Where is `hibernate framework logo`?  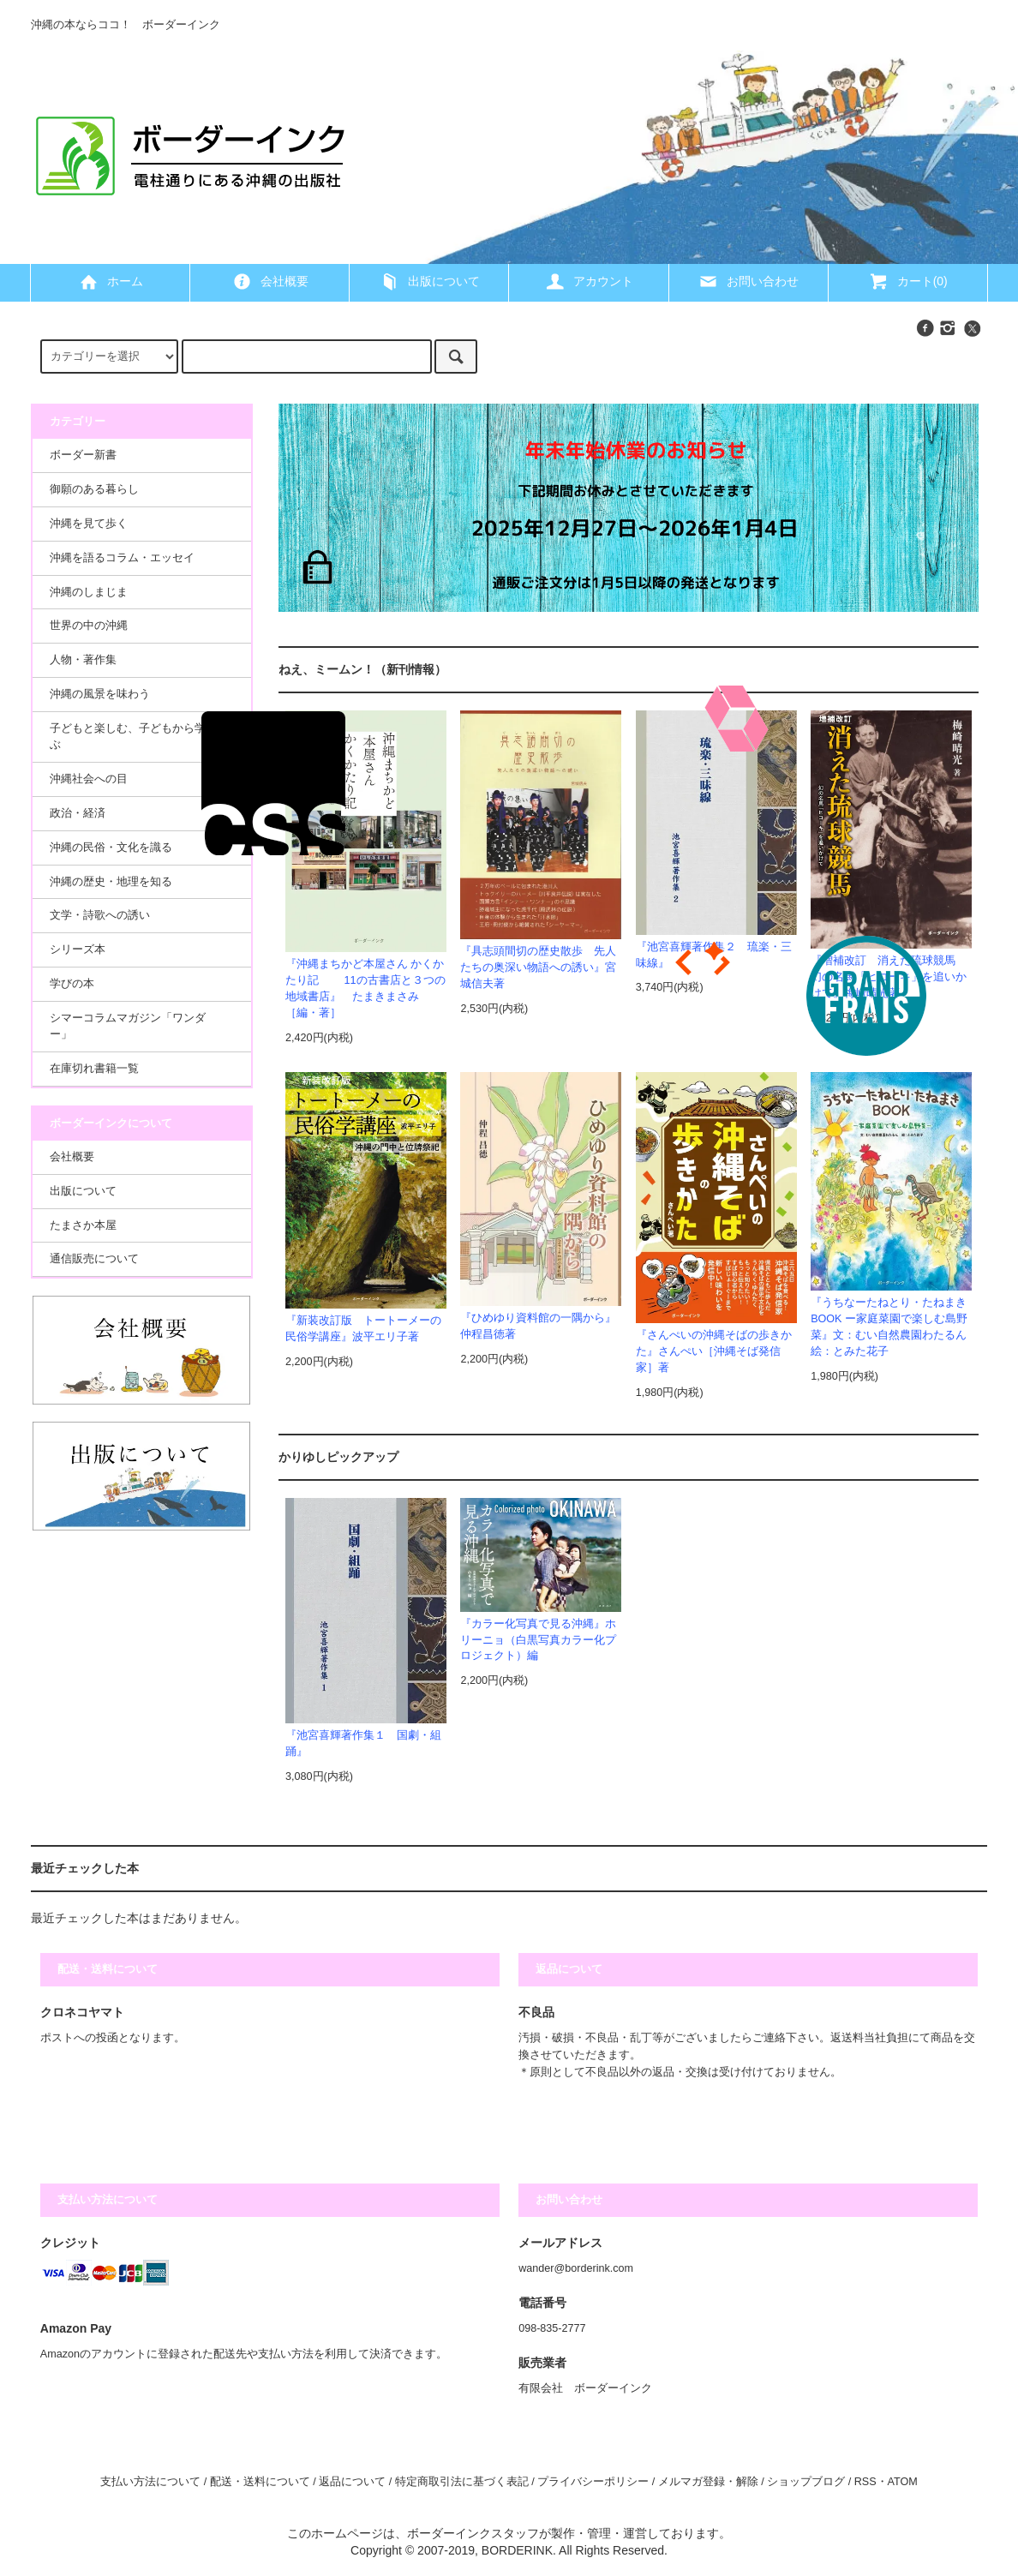 hibernate framework logo is located at coordinates (736, 718).